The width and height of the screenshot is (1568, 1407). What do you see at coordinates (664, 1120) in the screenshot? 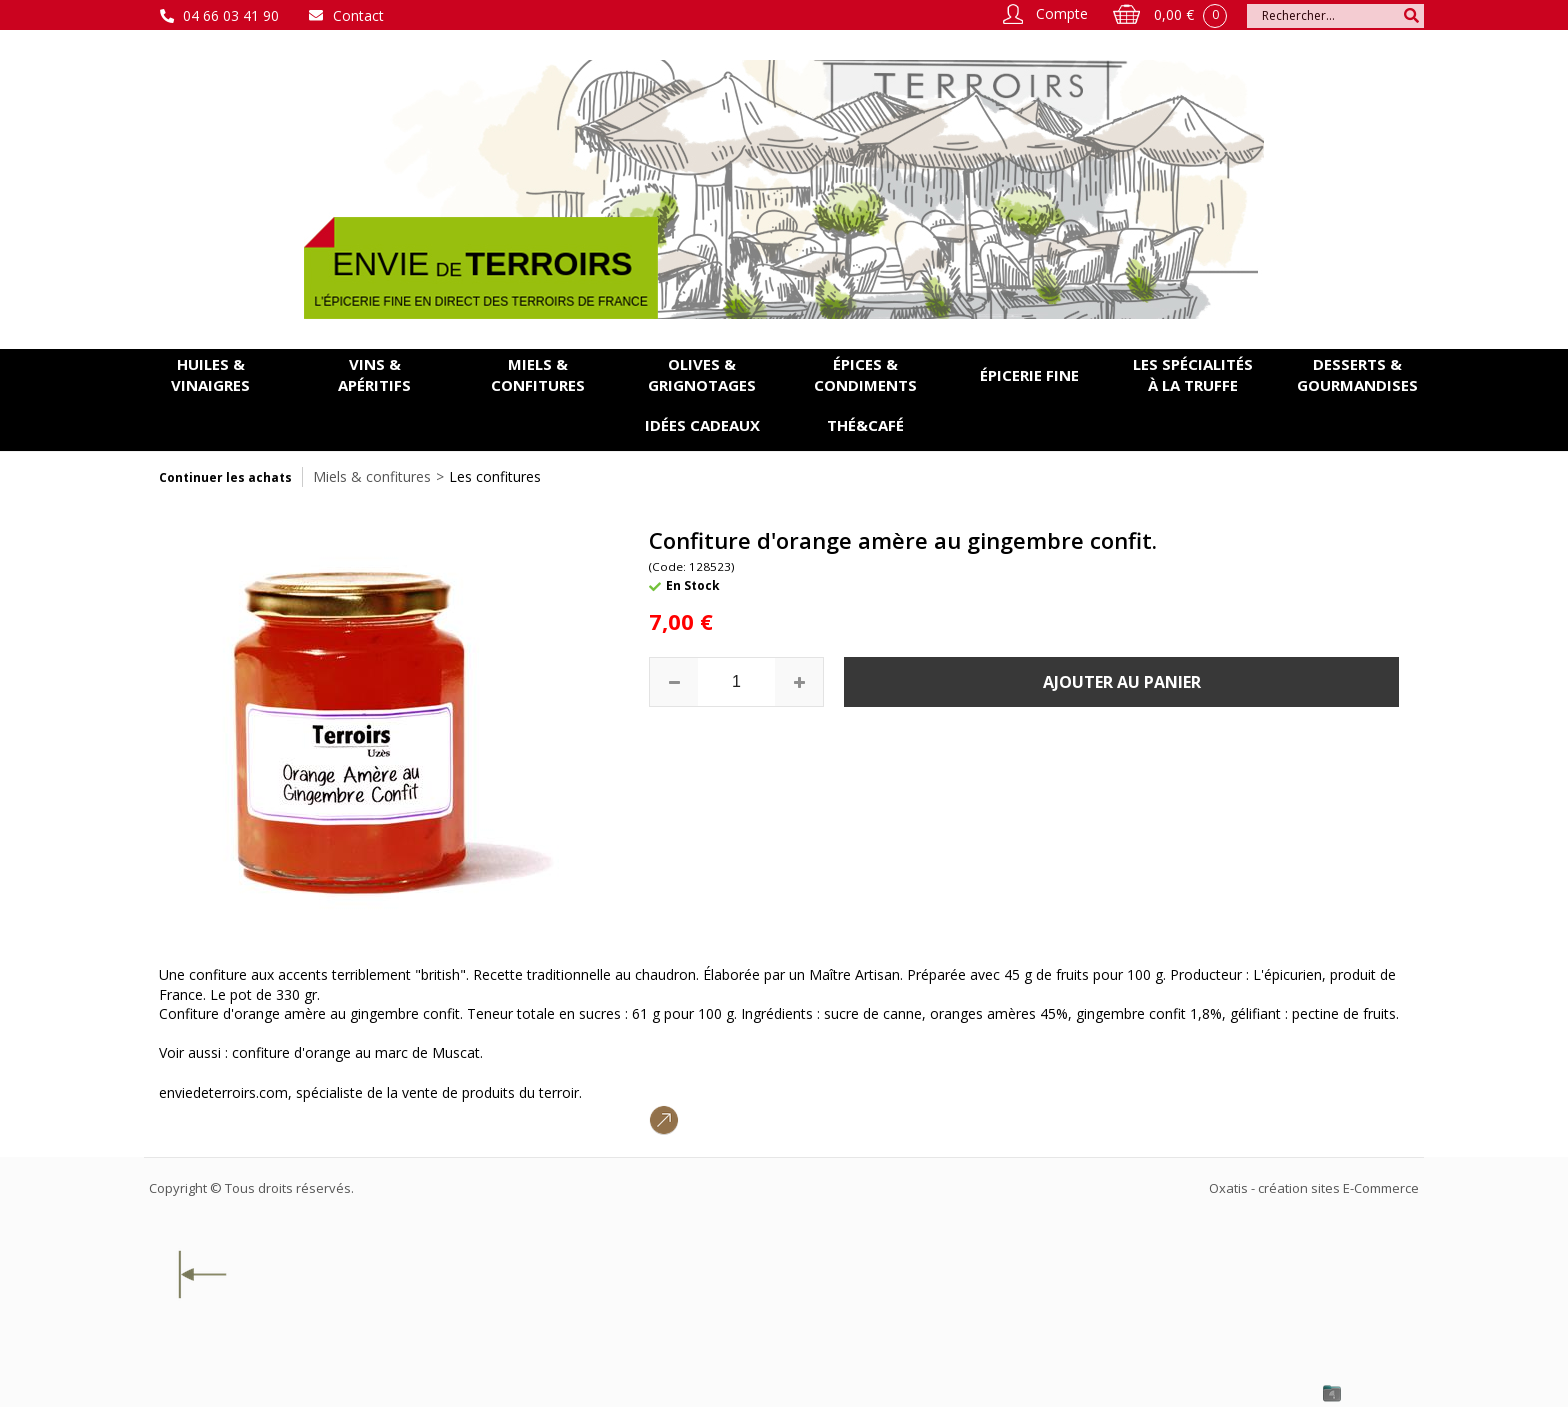
I see `indicates a symbolic link or shortcut to another file` at bounding box center [664, 1120].